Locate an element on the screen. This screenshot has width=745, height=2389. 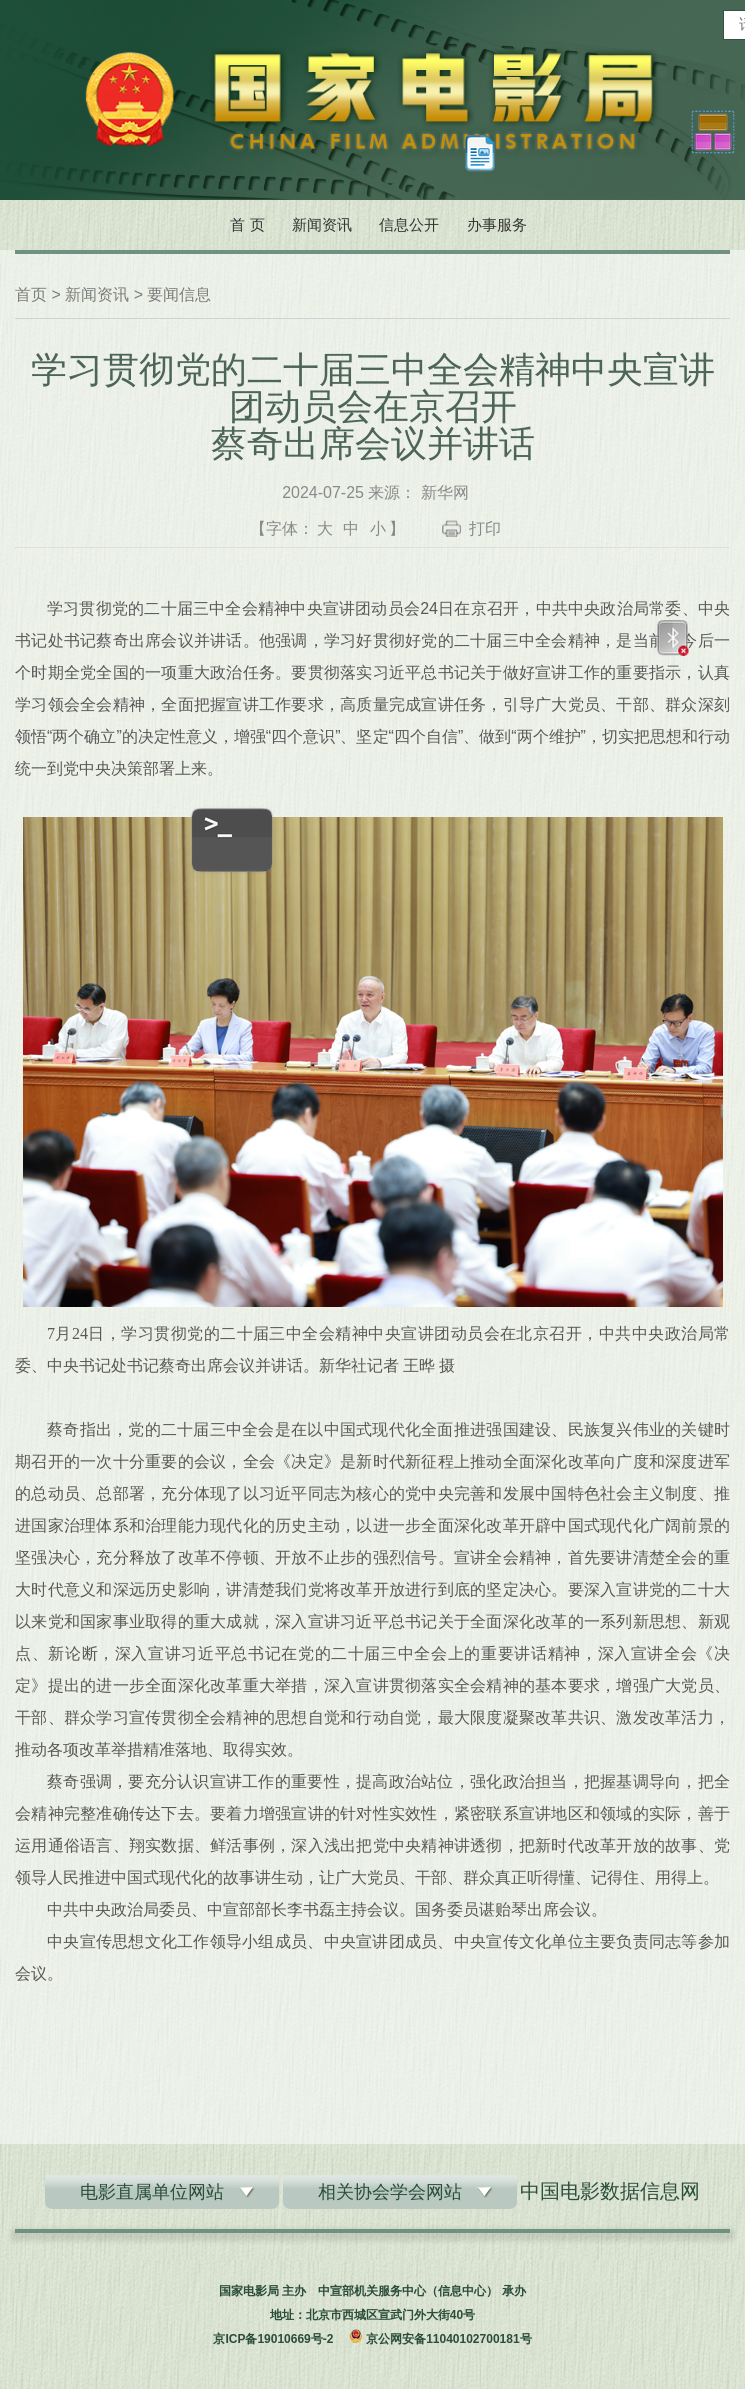
open the terminal application is located at coordinates (232, 840).